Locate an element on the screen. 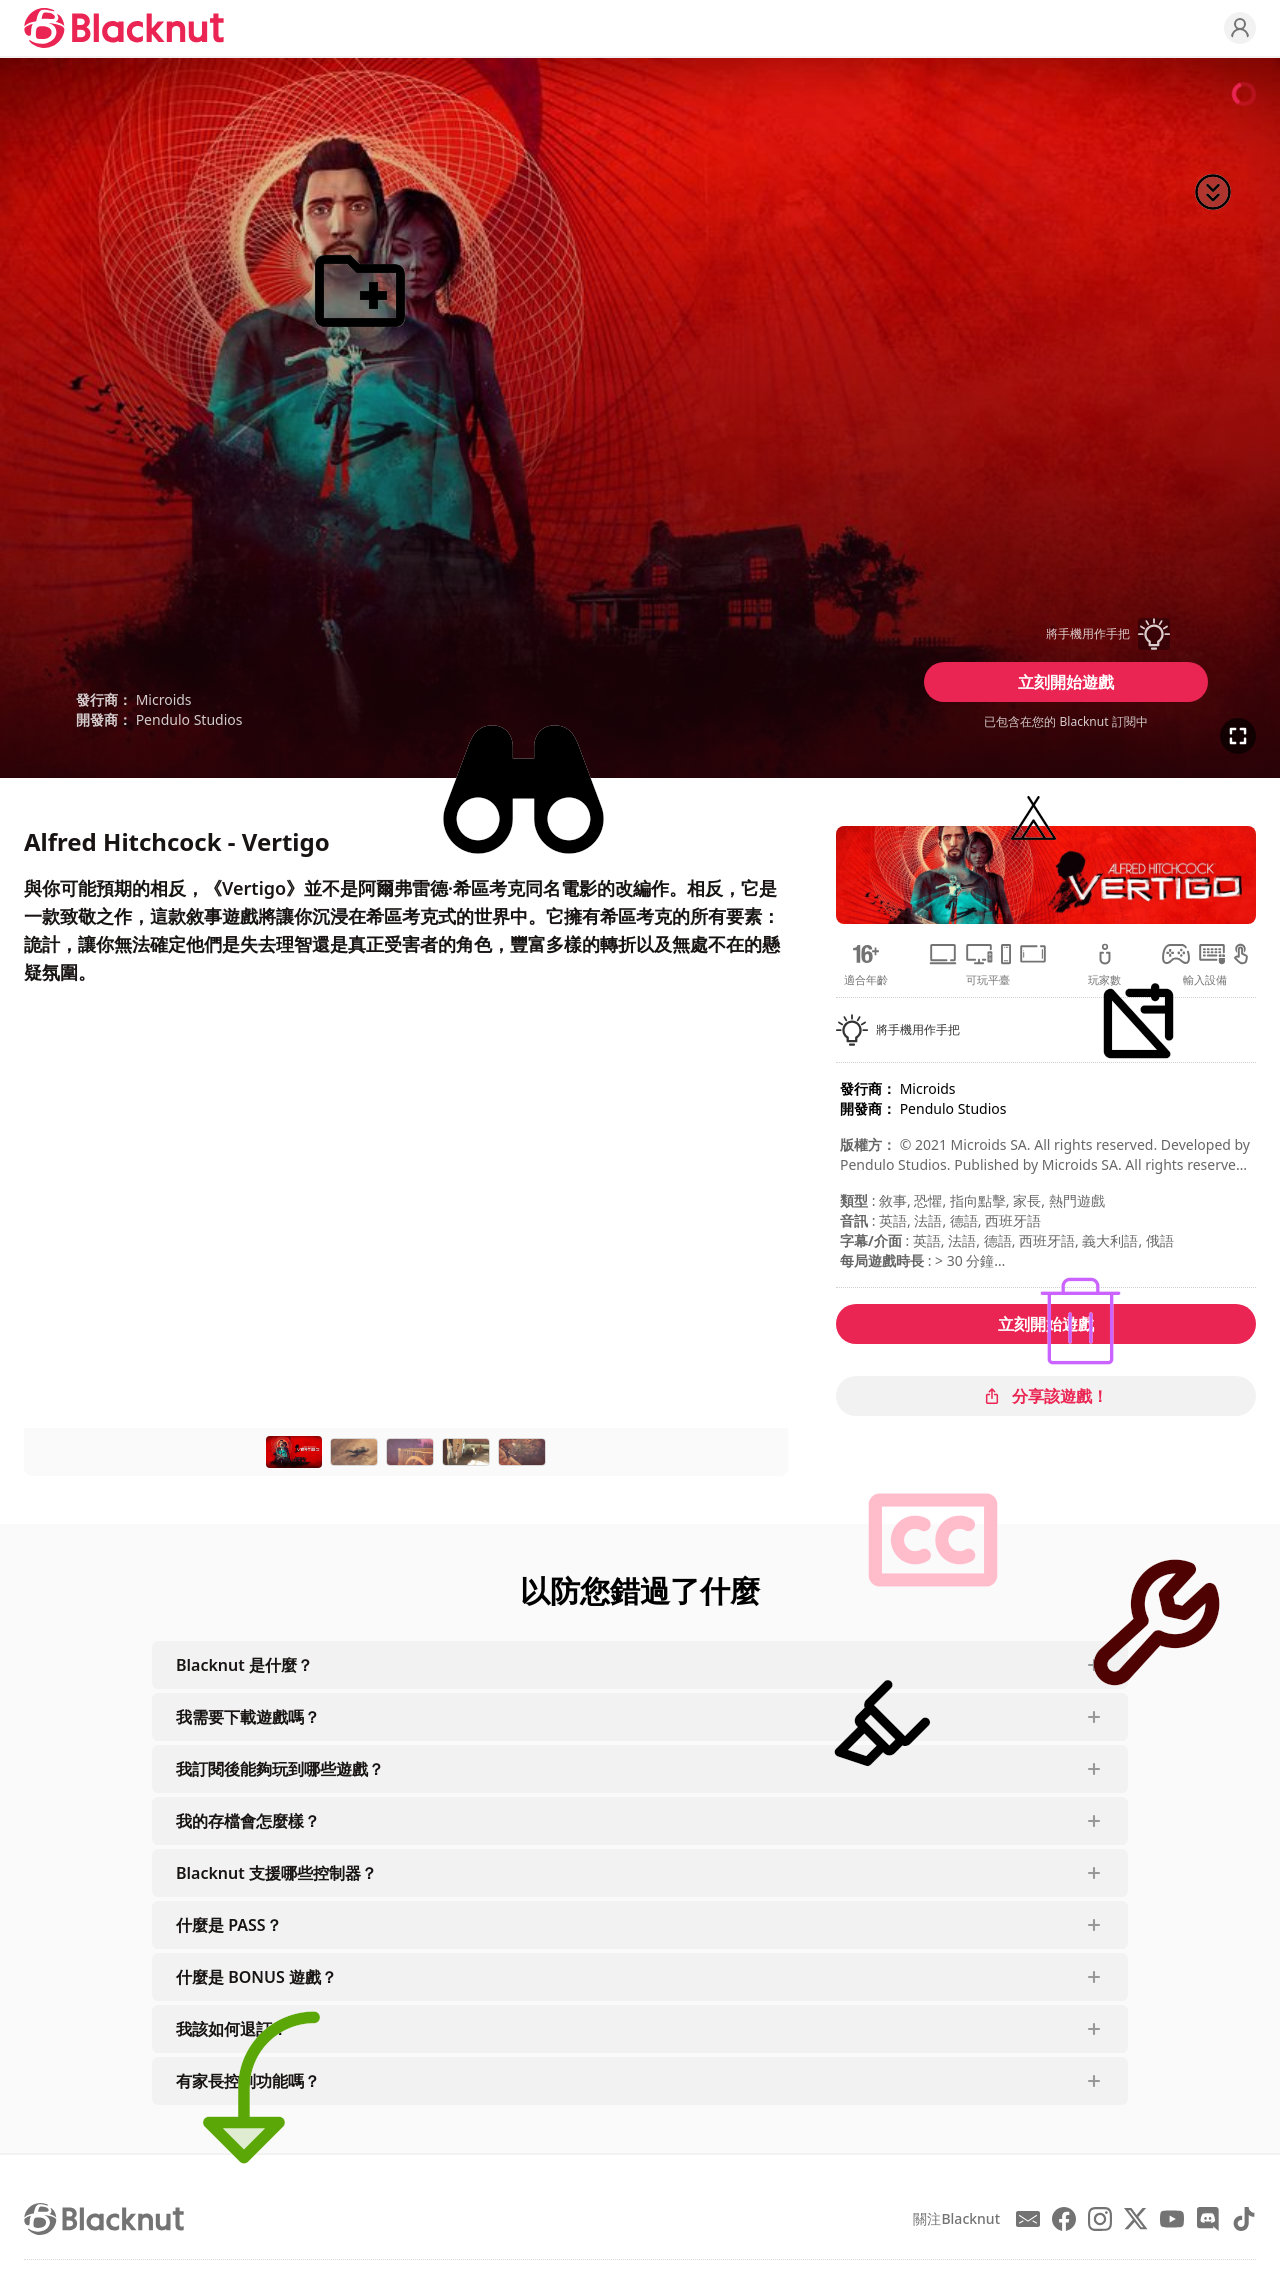 This screenshot has width=1280, height=2287. go back and down in navigation is located at coordinates (261, 2087).